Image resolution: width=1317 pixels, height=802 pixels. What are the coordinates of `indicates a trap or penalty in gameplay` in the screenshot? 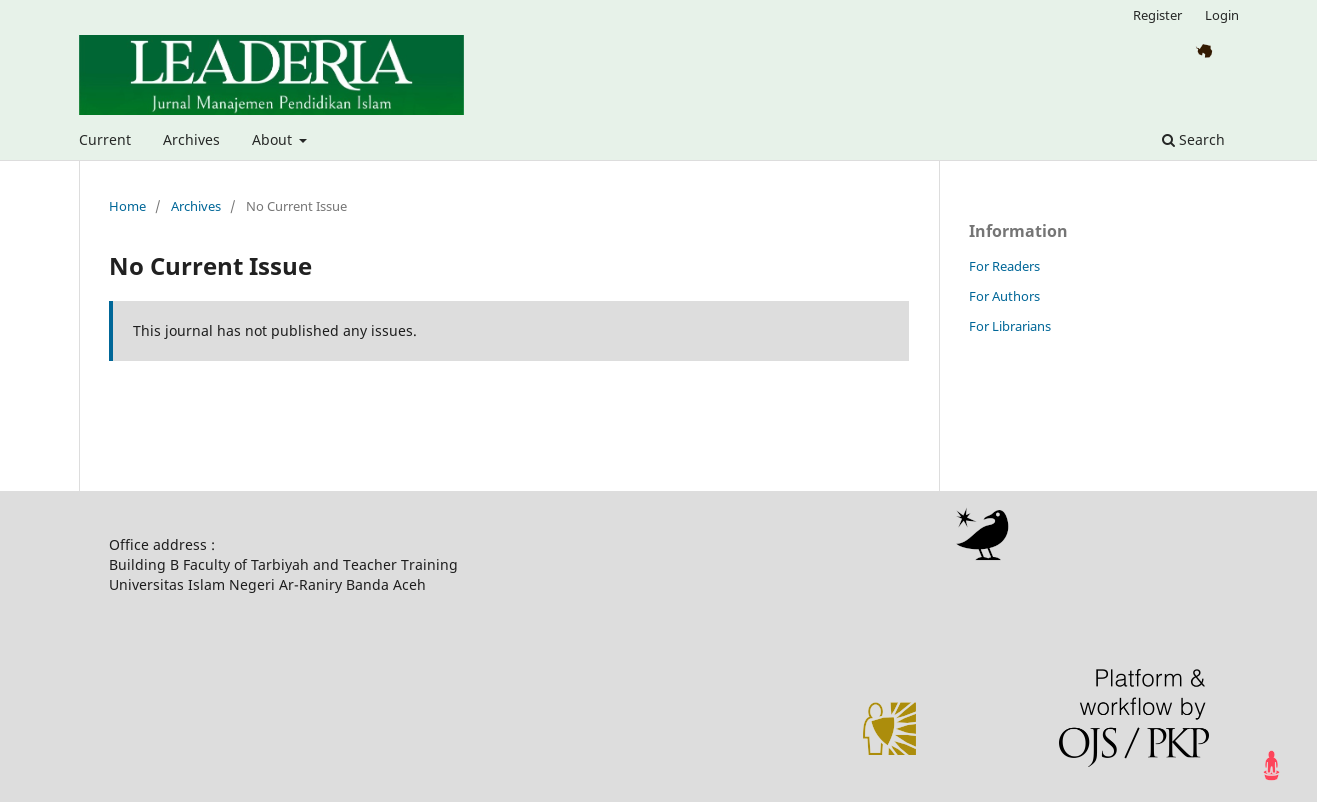 It's located at (1271, 765).